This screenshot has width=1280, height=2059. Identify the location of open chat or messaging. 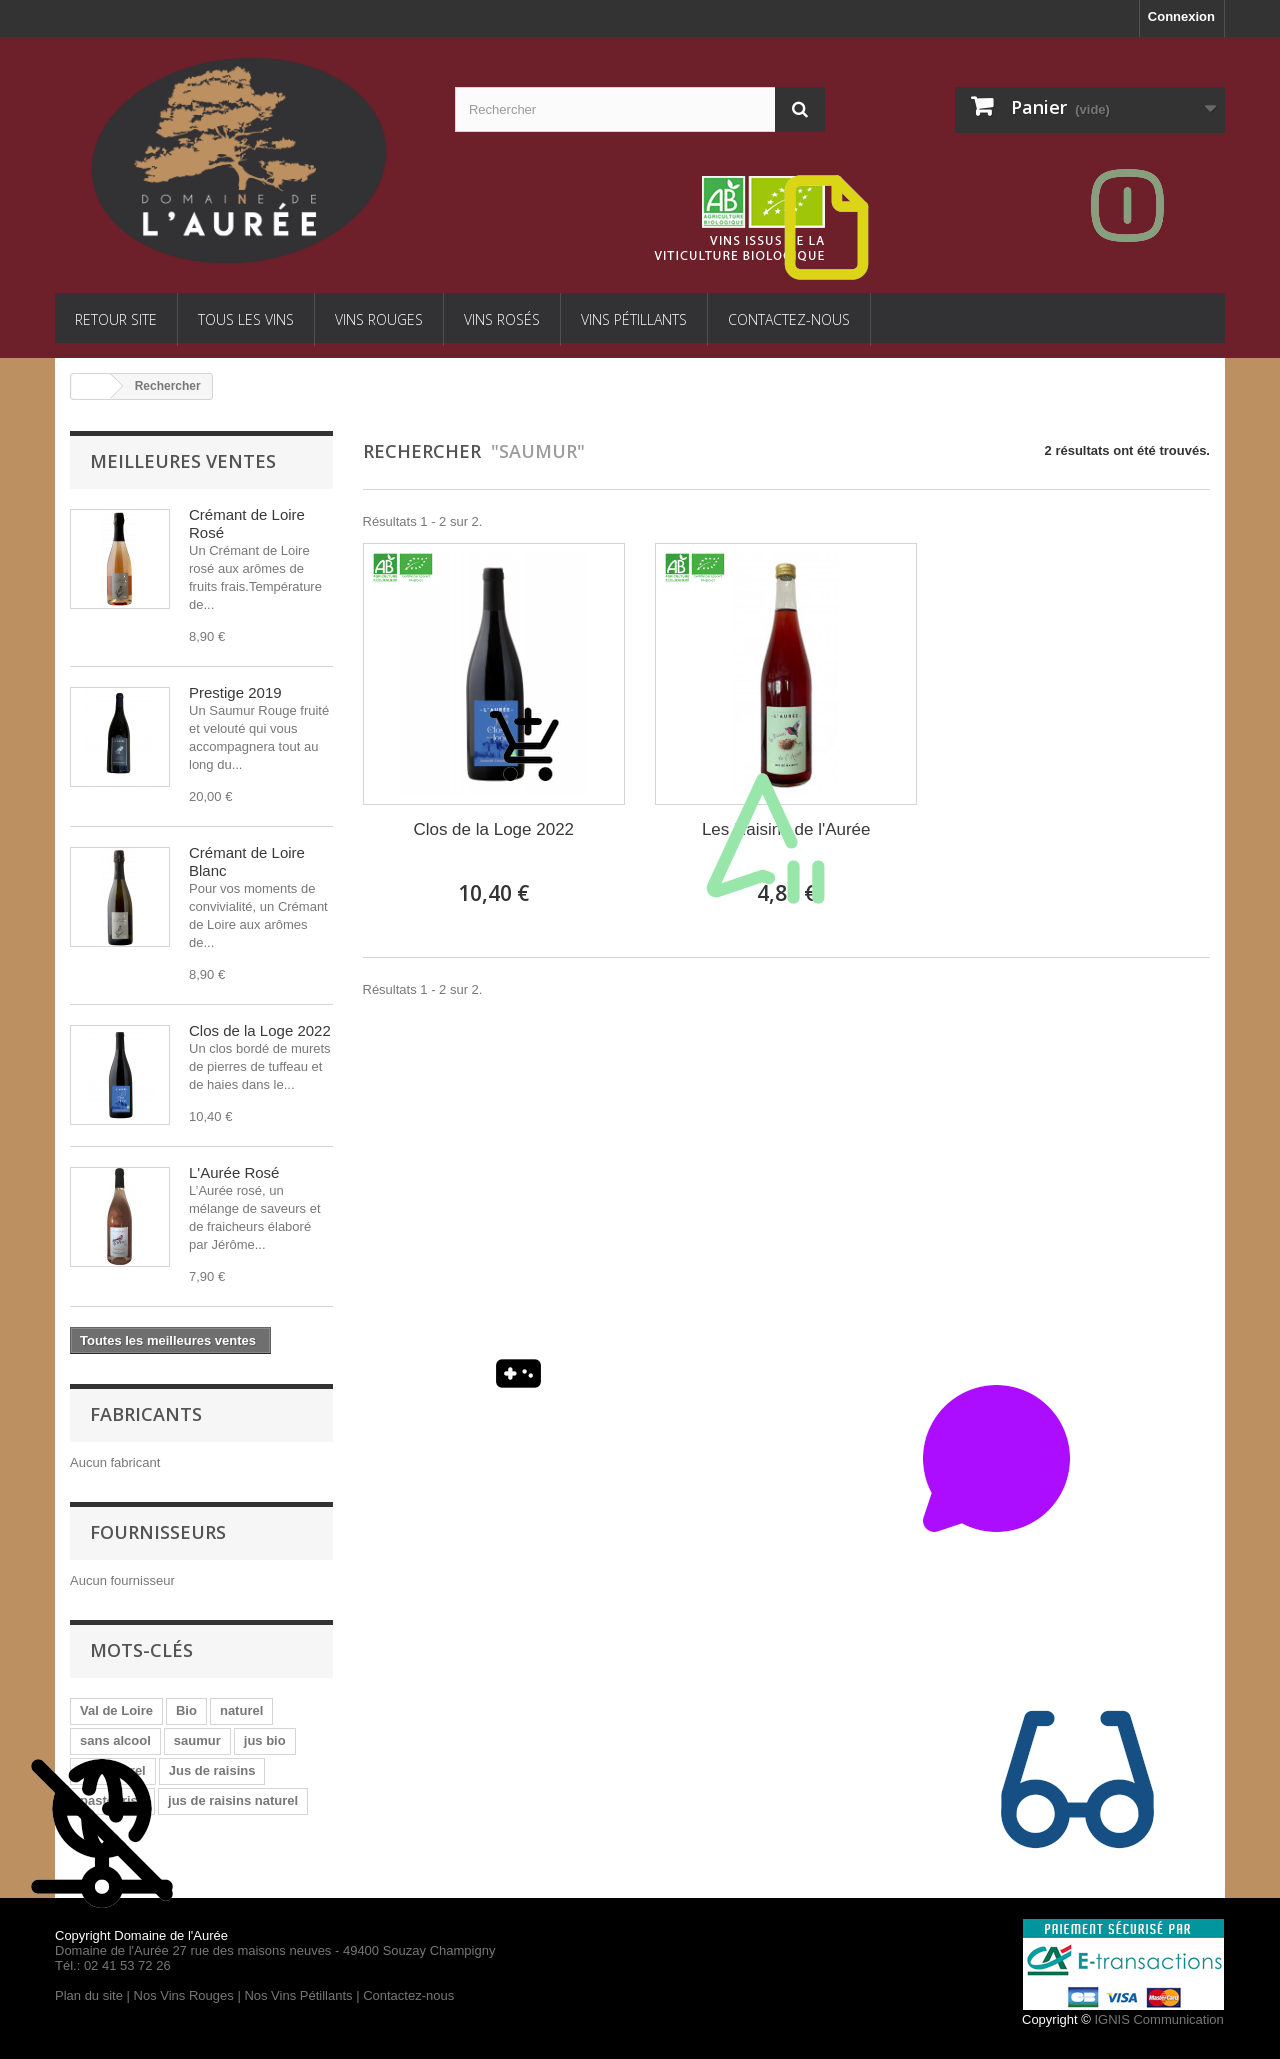
(996, 1458).